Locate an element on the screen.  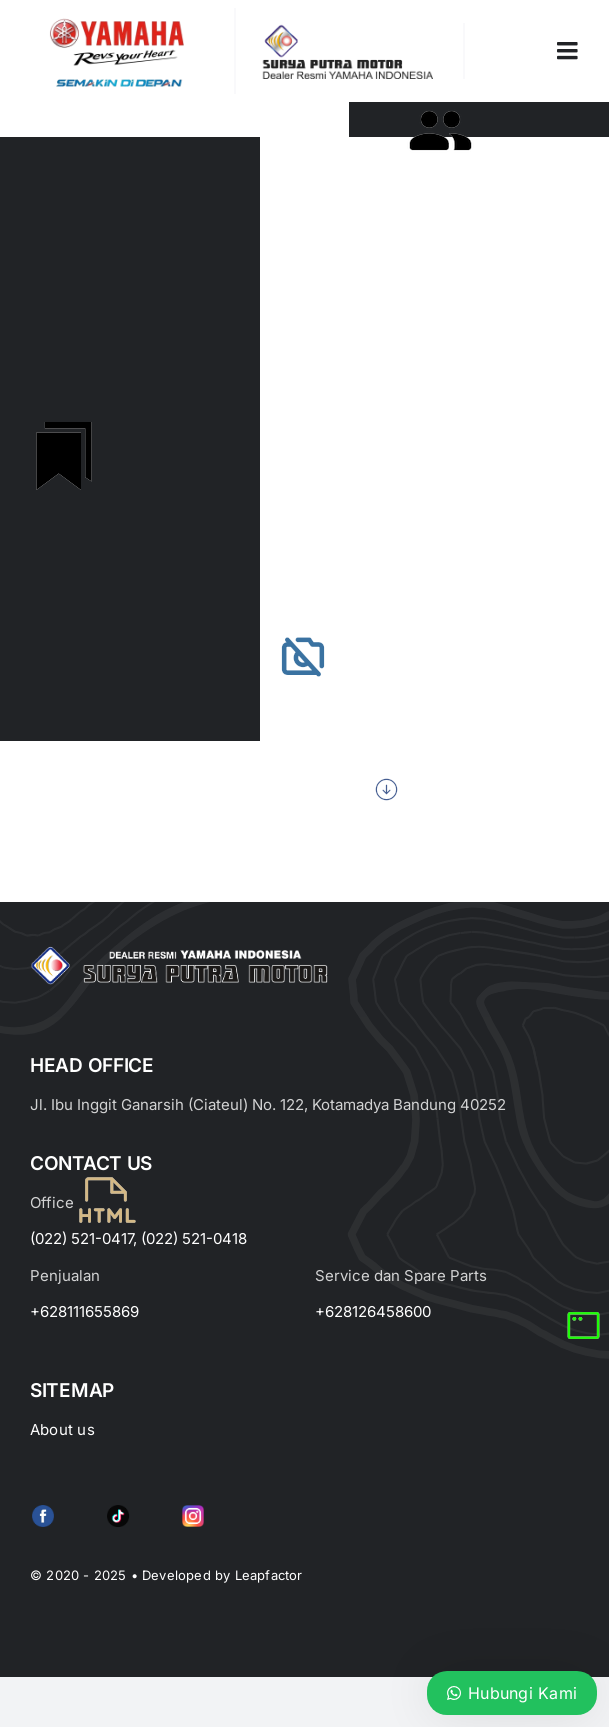
open a new application window is located at coordinates (583, 1325).